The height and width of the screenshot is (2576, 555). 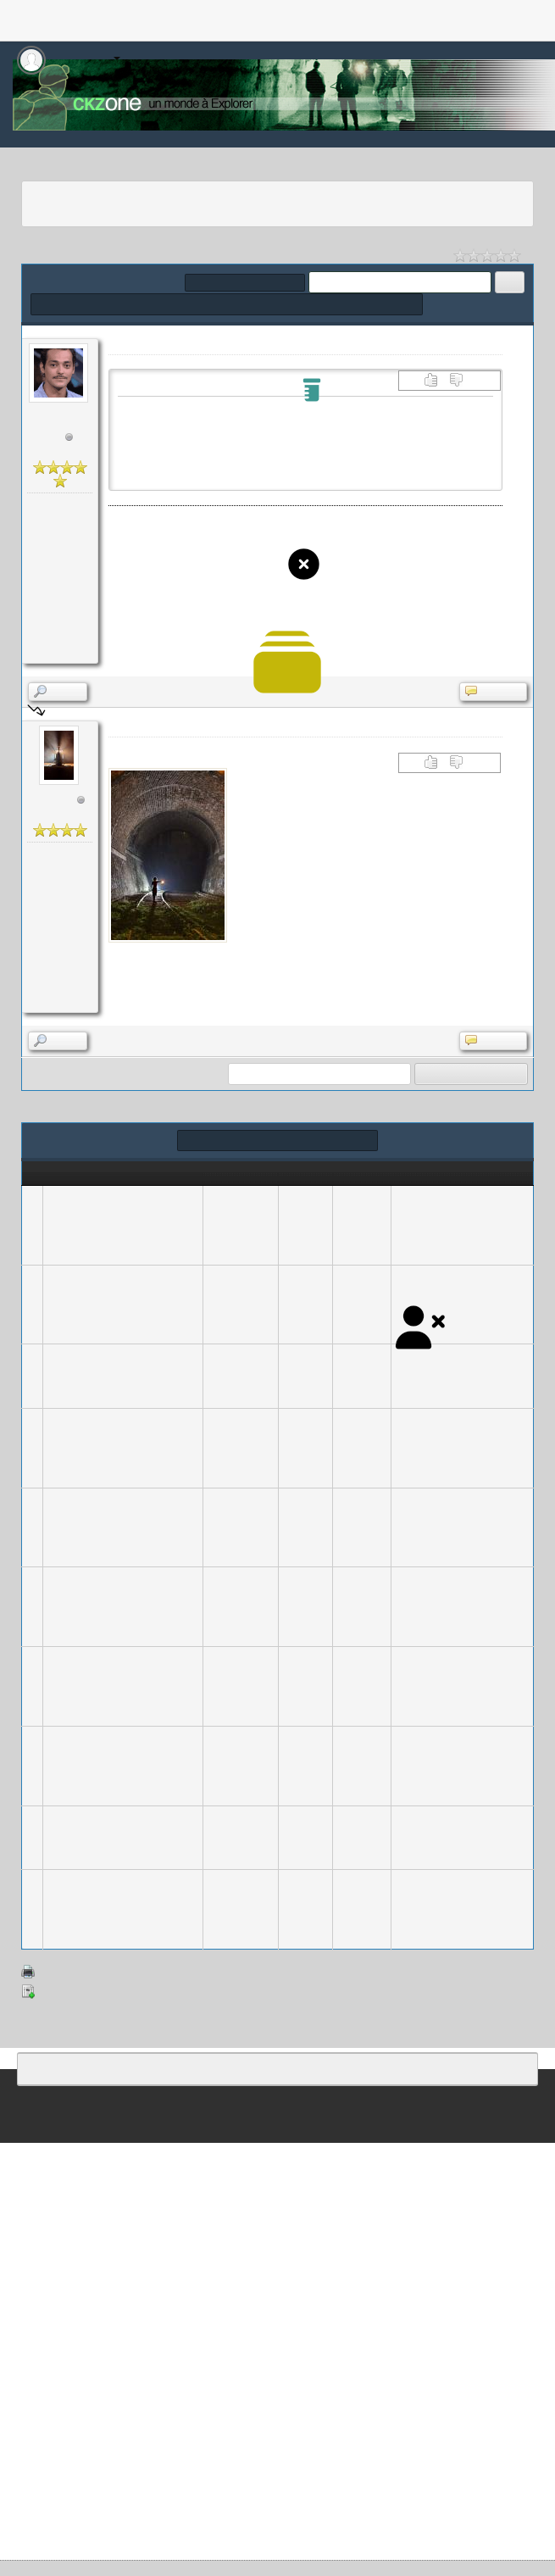 What do you see at coordinates (36, 710) in the screenshot?
I see `indicates a declining trend or decreasing value` at bounding box center [36, 710].